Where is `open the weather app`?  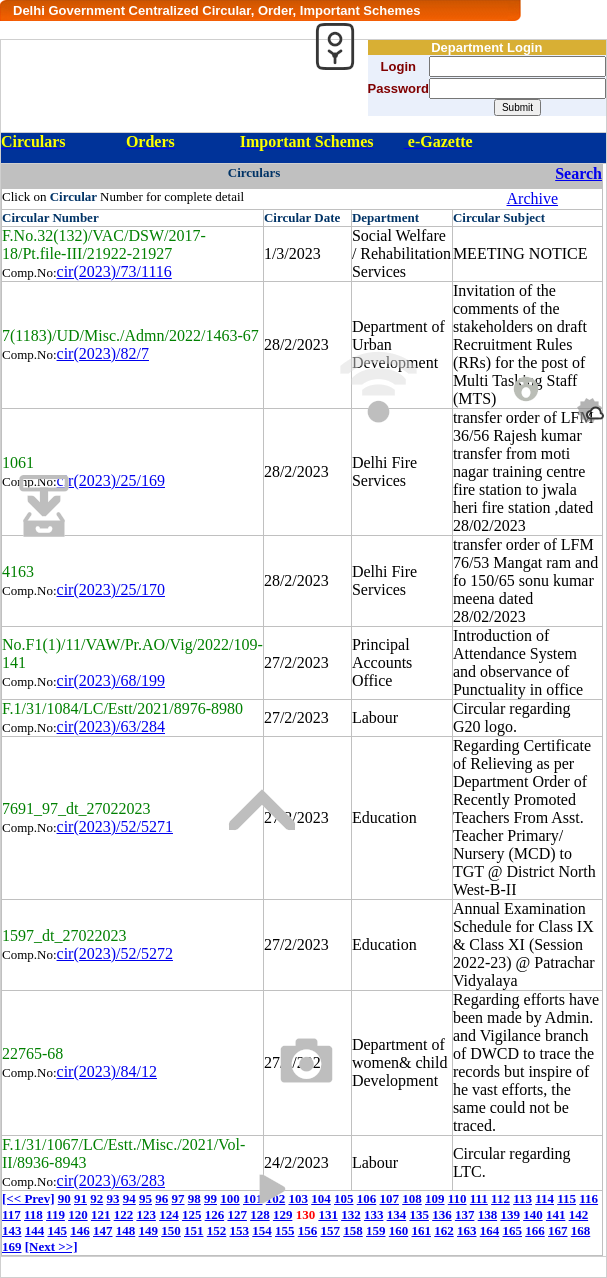
open the weather app is located at coordinates (589, 410).